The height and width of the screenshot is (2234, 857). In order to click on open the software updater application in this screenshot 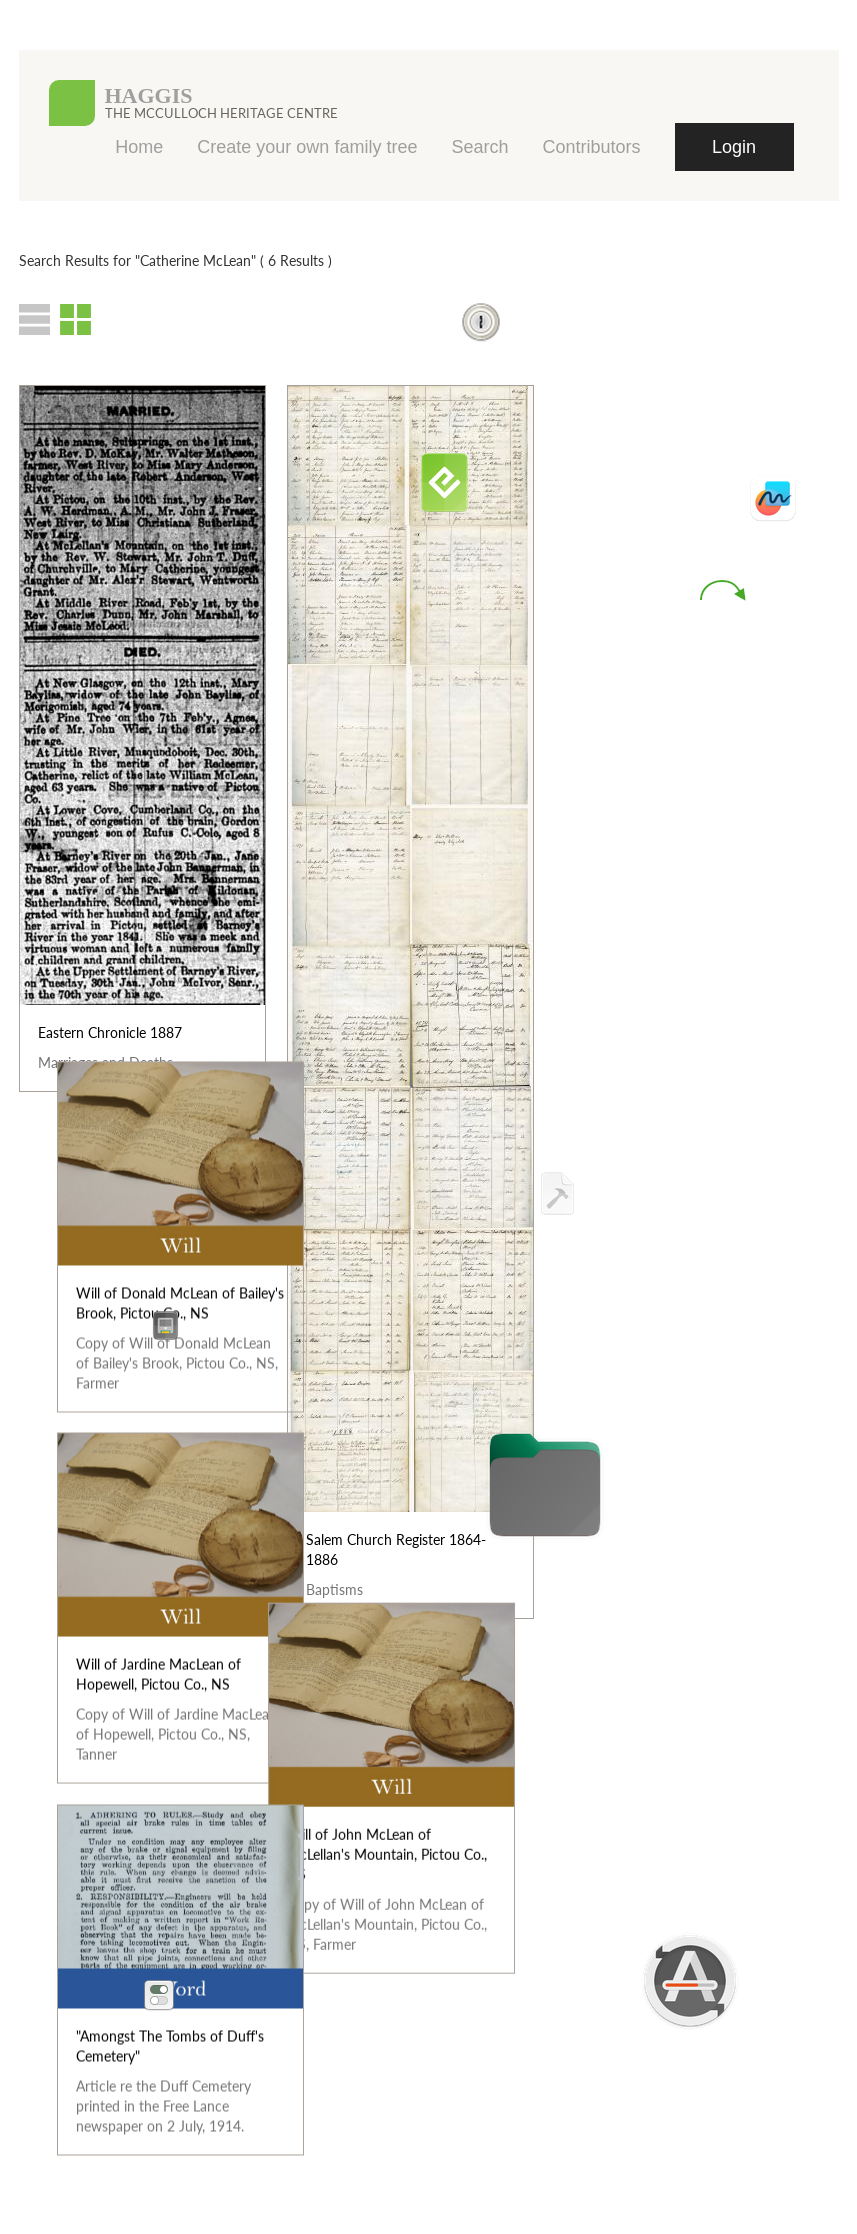, I will do `click(690, 1981)`.